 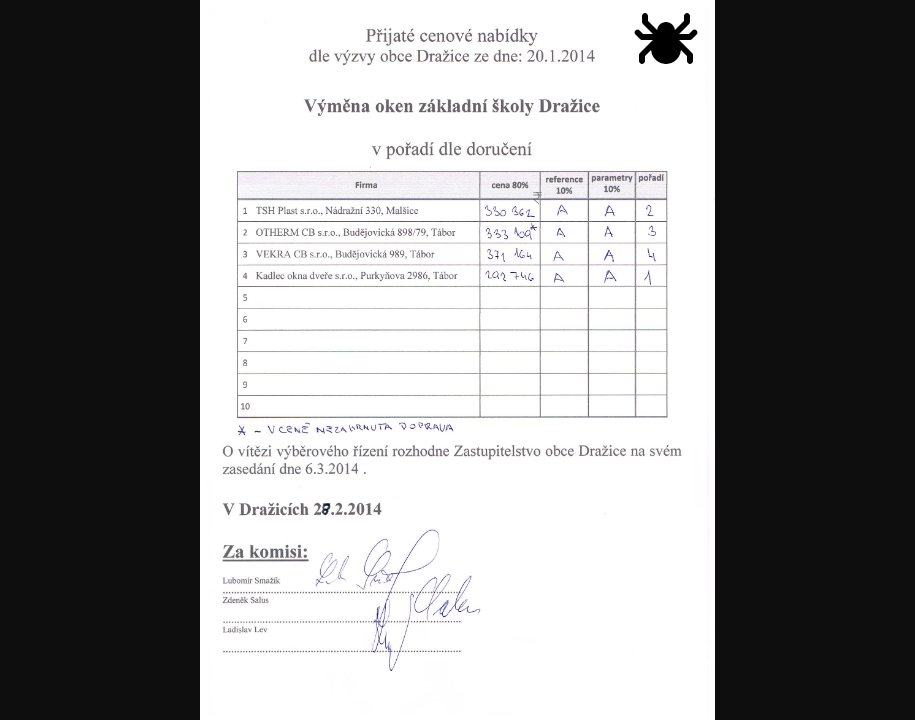 What do you see at coordinates (666, 40) in the screenshot?
I see `indicates a bug or error in the system` at bounding box center [666, 40].